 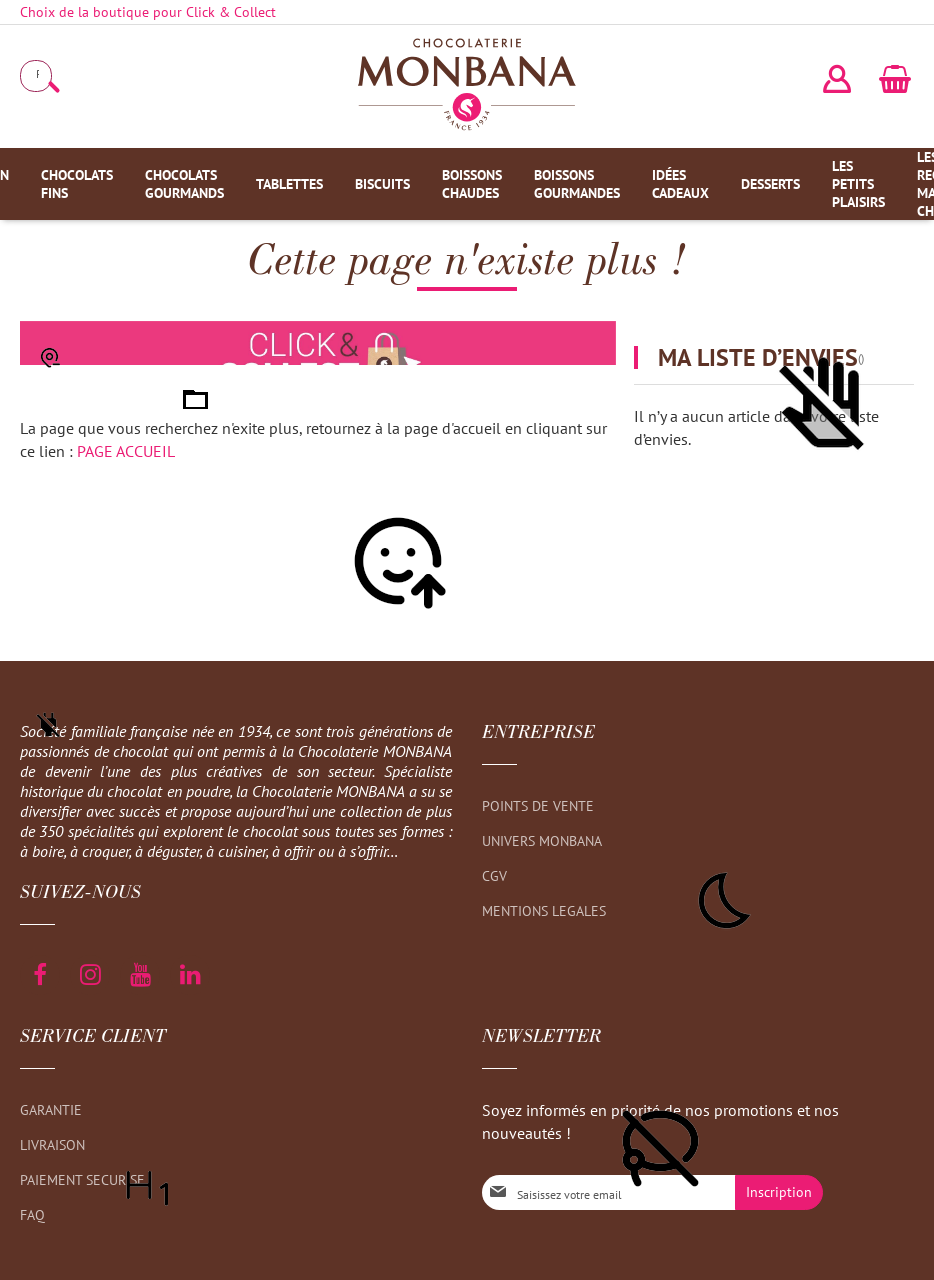 What do you see at coordinates (146, 1187) in the screenshot?
I see `format text as heading level 1` at bounding box center [146, 1187].